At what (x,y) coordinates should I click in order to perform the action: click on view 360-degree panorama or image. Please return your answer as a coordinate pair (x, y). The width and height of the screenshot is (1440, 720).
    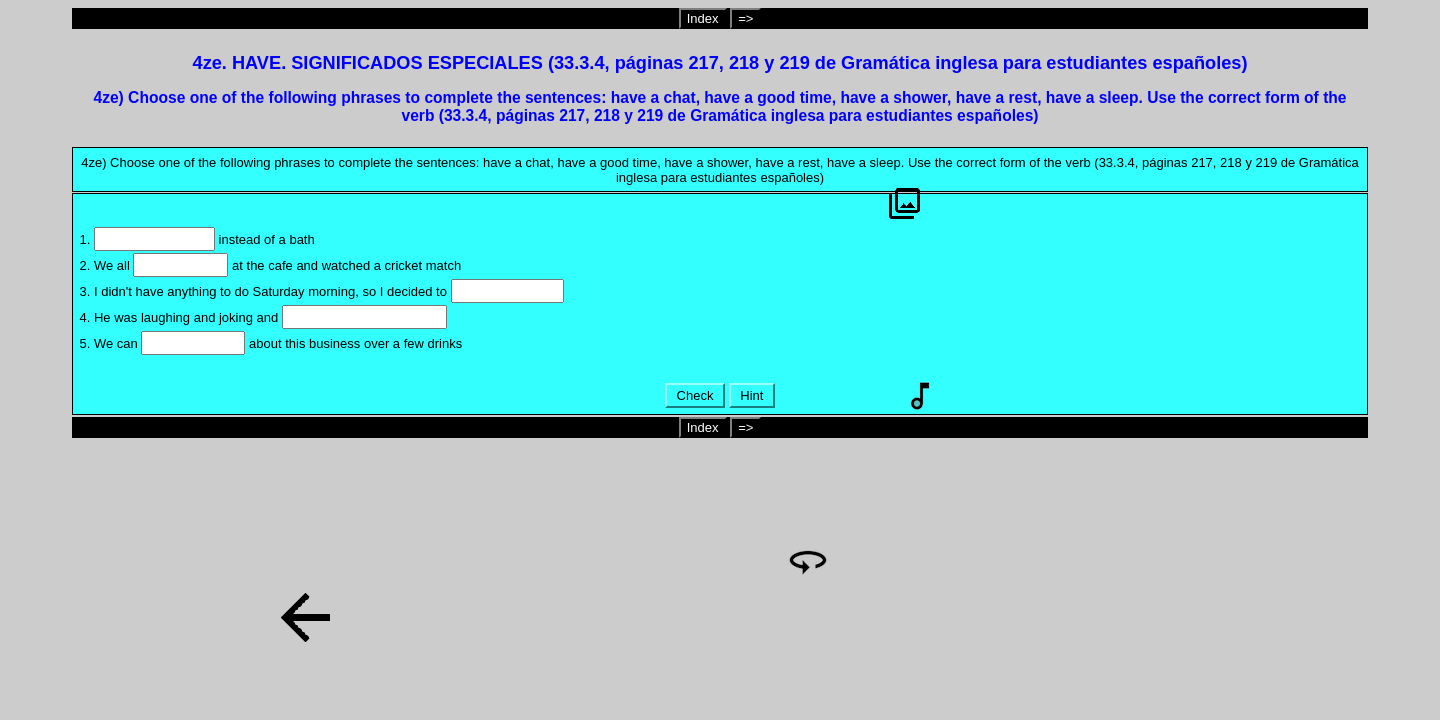
    Looking at the image, I should click on (808, 560).